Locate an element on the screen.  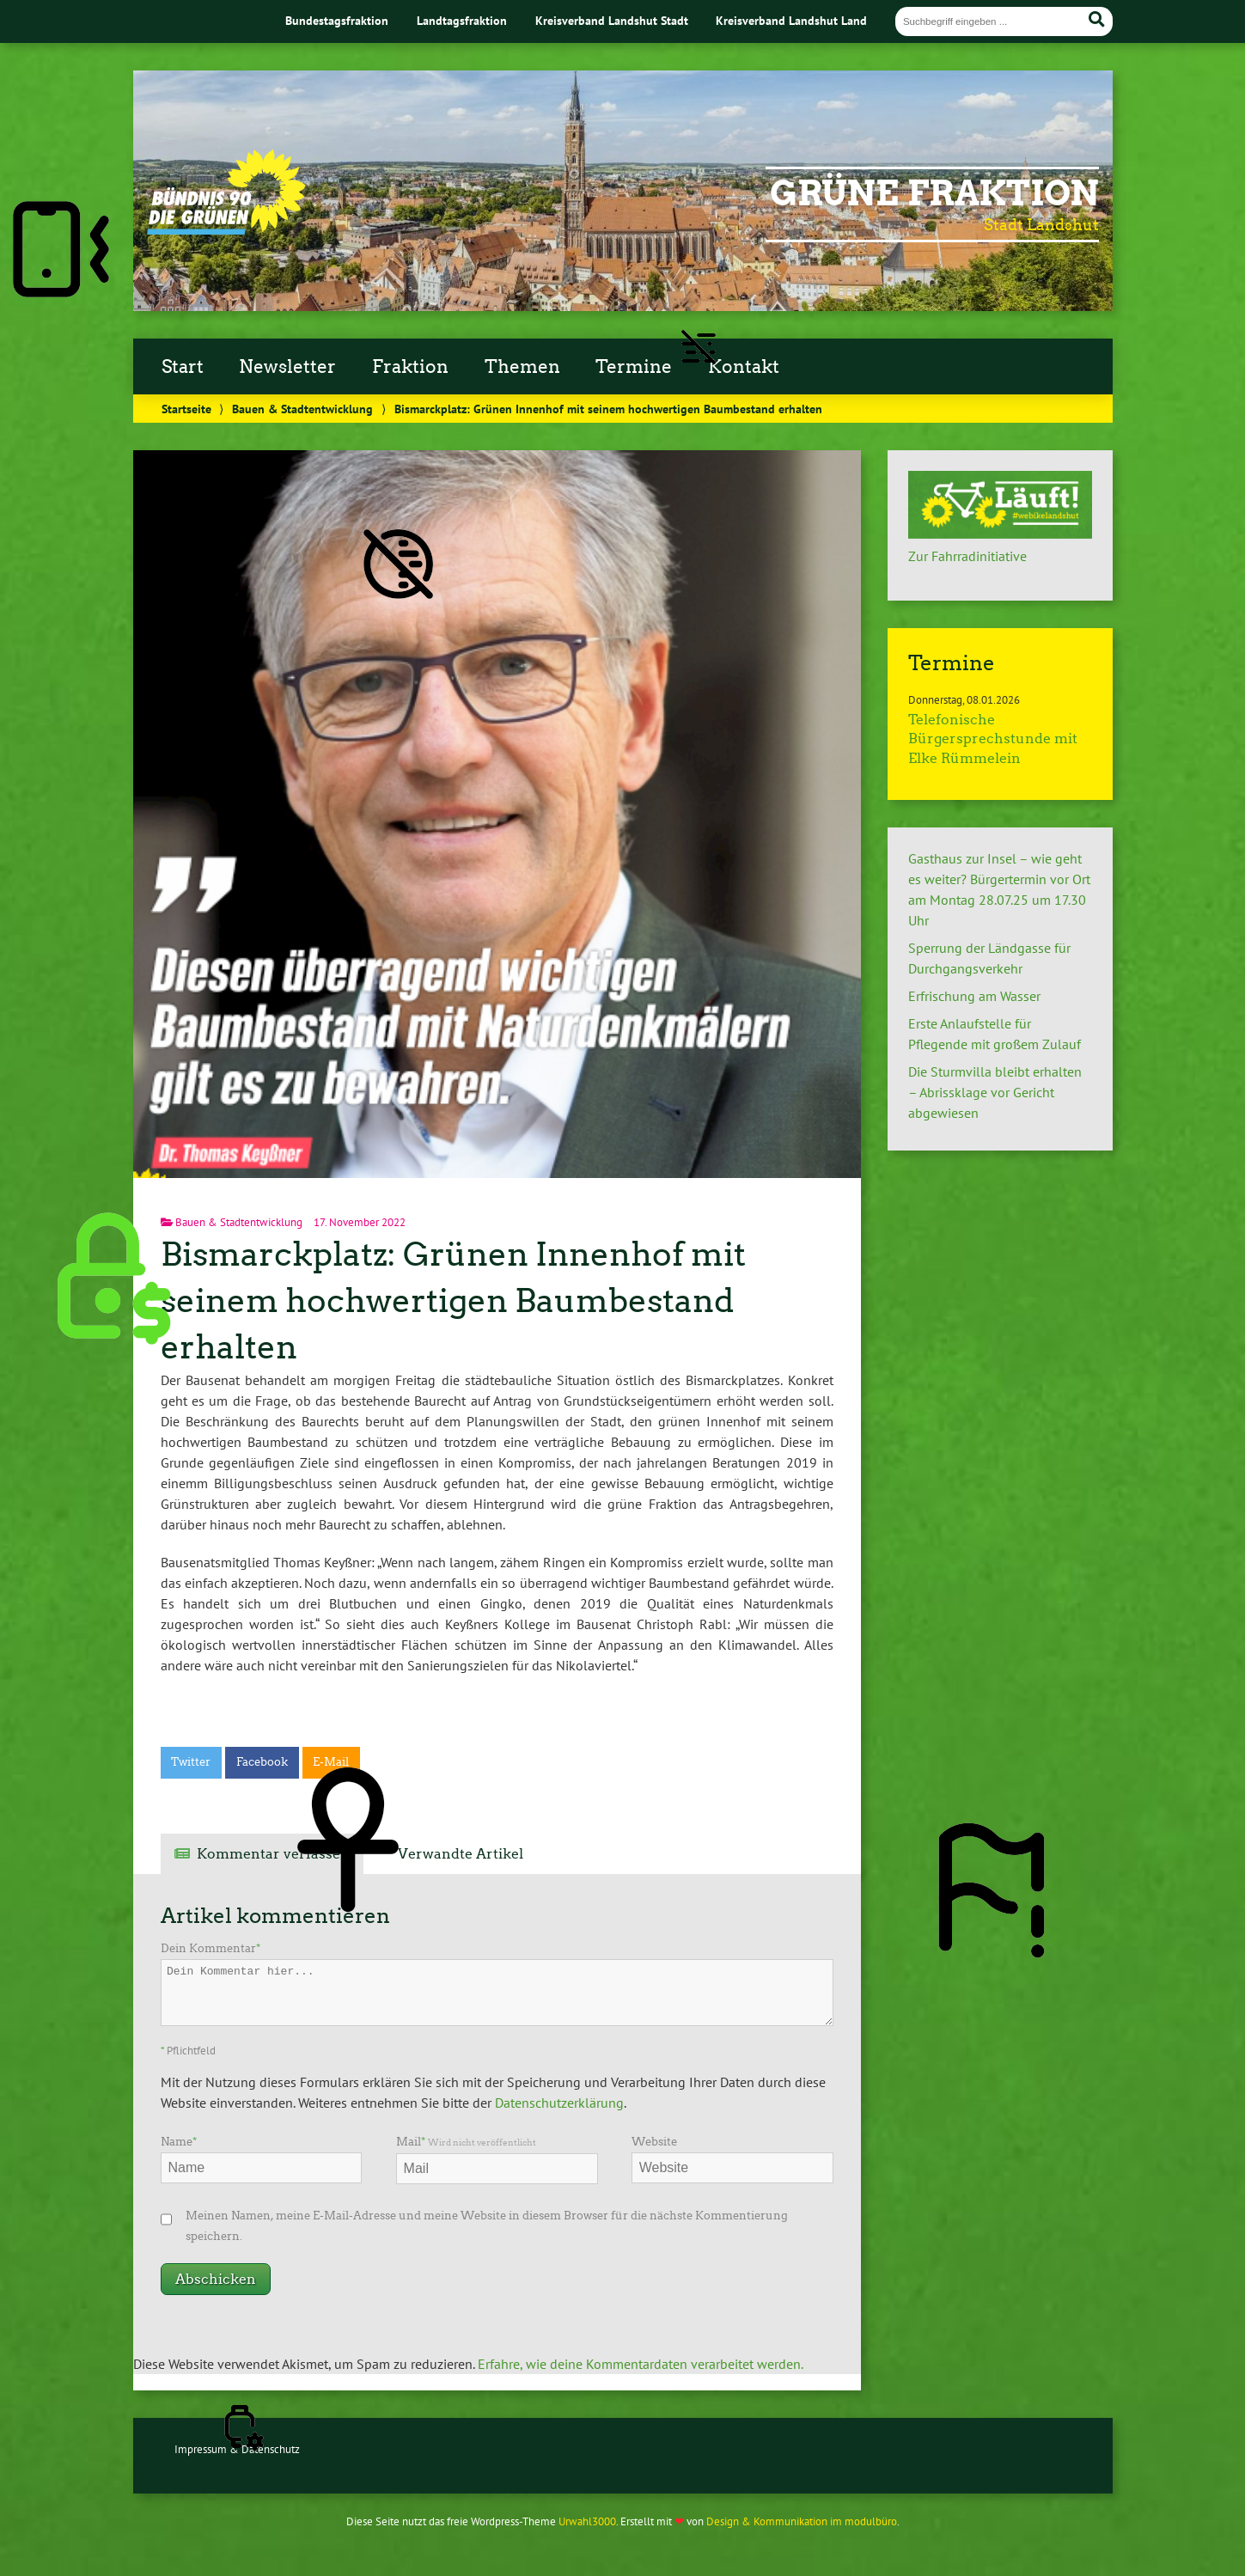
symbol representing life or immortality is located at coordinates (348, 1840).